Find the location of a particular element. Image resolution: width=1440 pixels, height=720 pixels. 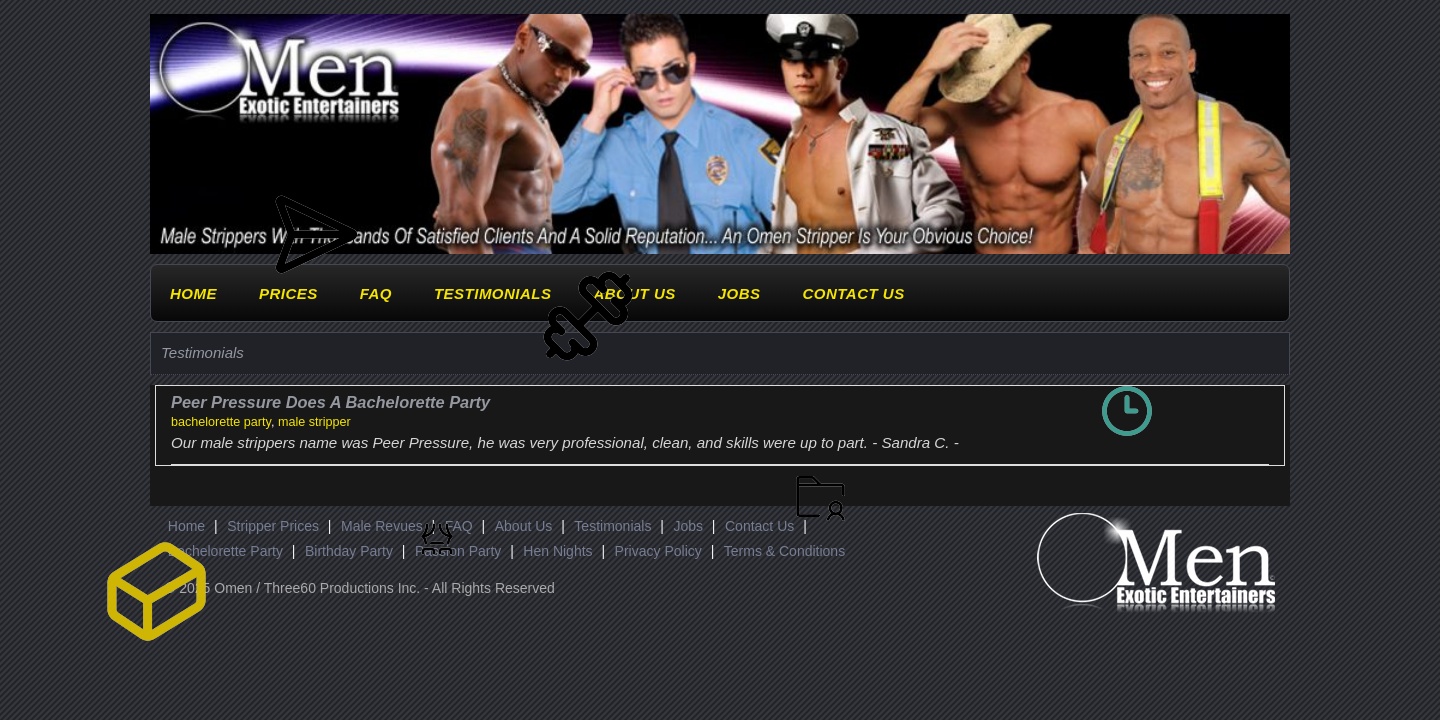

view current time is located at coordinates (1127, 411).